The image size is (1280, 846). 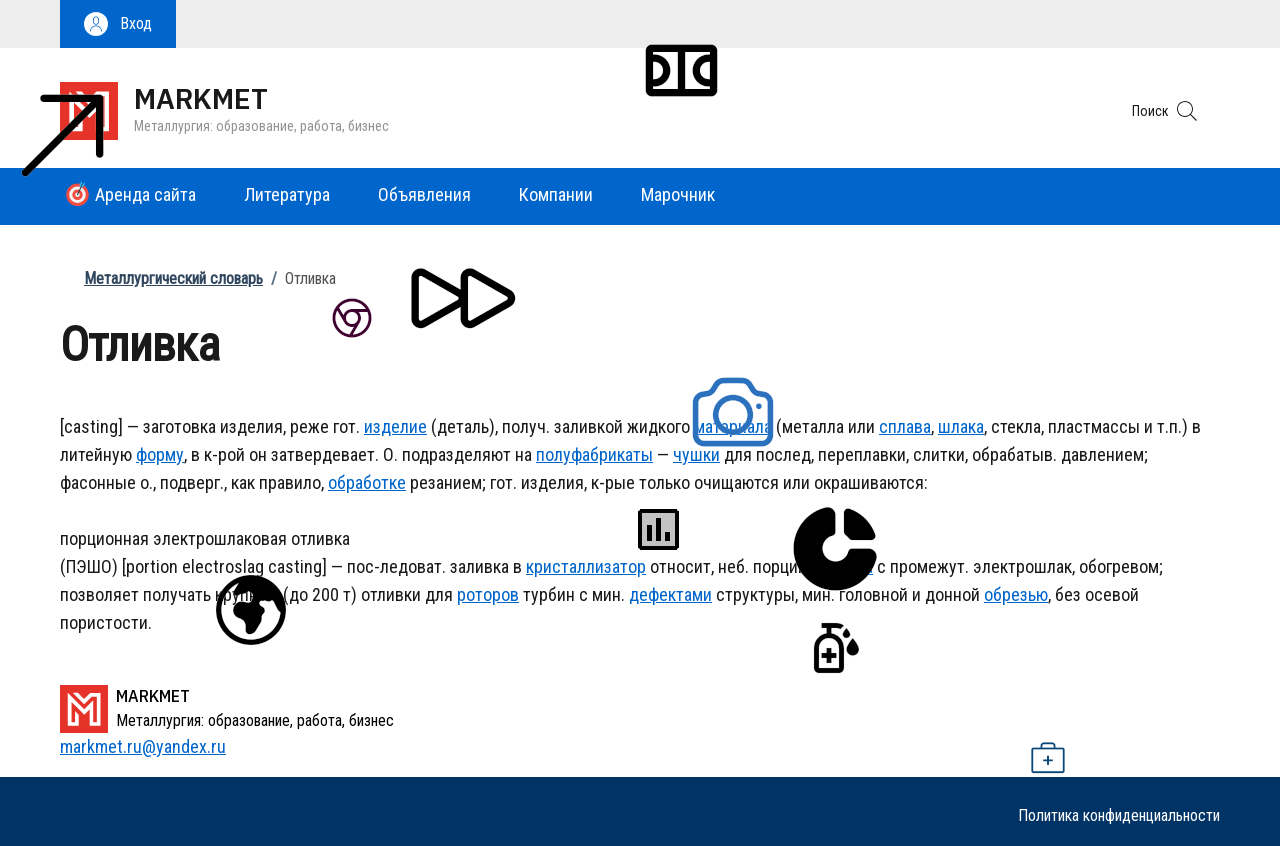 I want to click on open Google Chrome browser, so click(x=352, y=318).